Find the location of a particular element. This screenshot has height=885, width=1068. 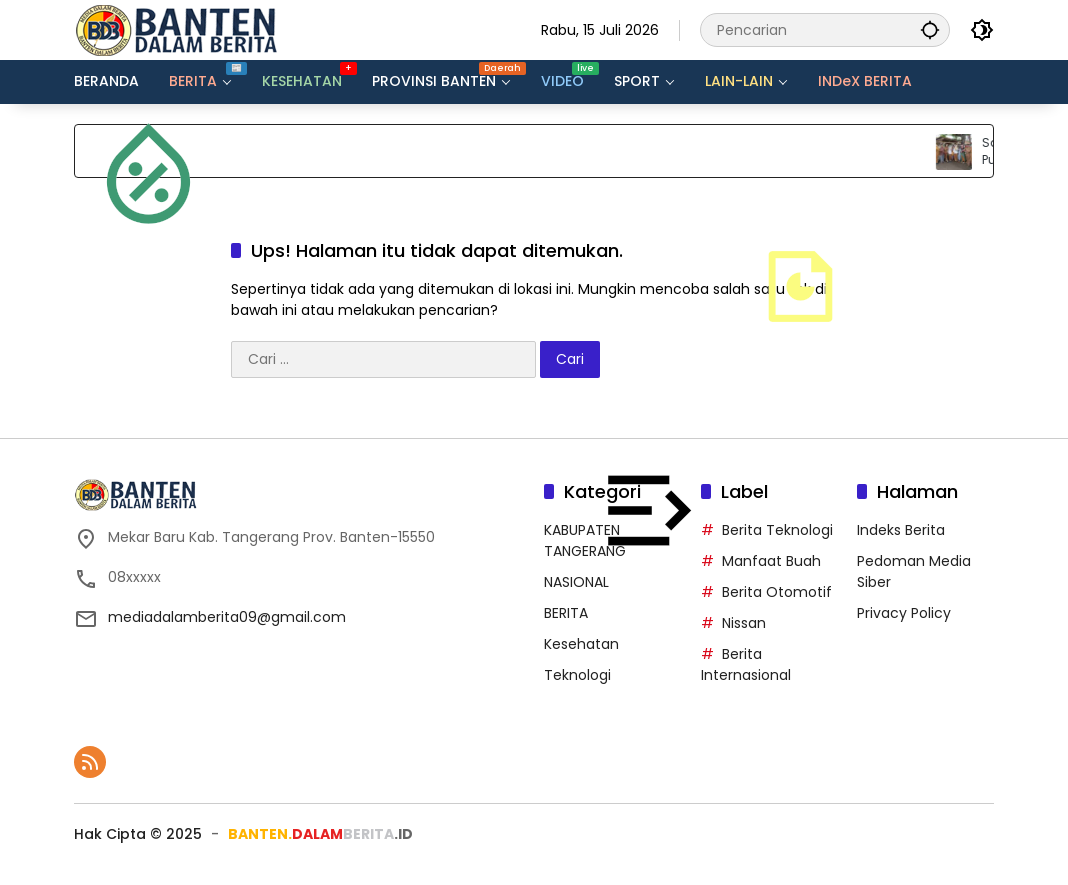

view current humidity level is located at coordinates (148, 177).